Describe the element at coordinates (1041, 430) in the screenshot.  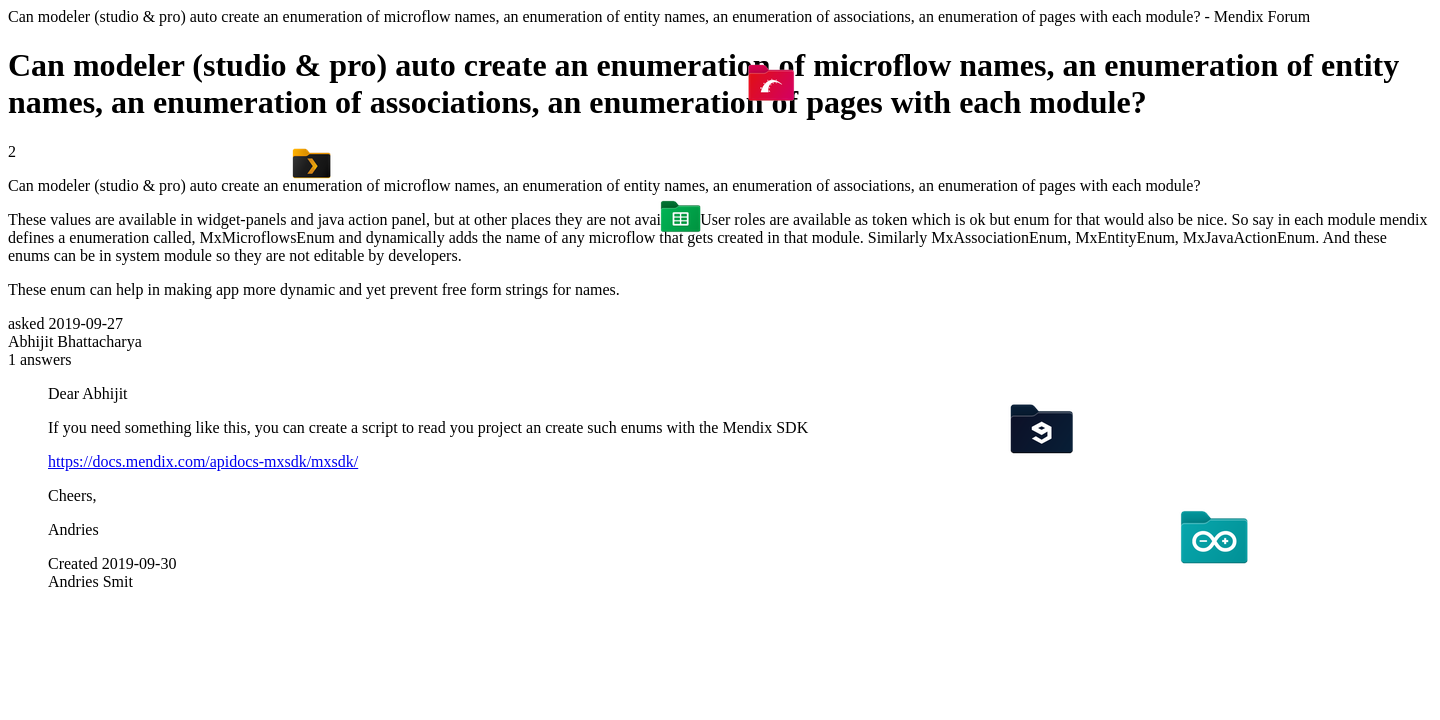
I see `open 9GAG downloads folder` at that location.